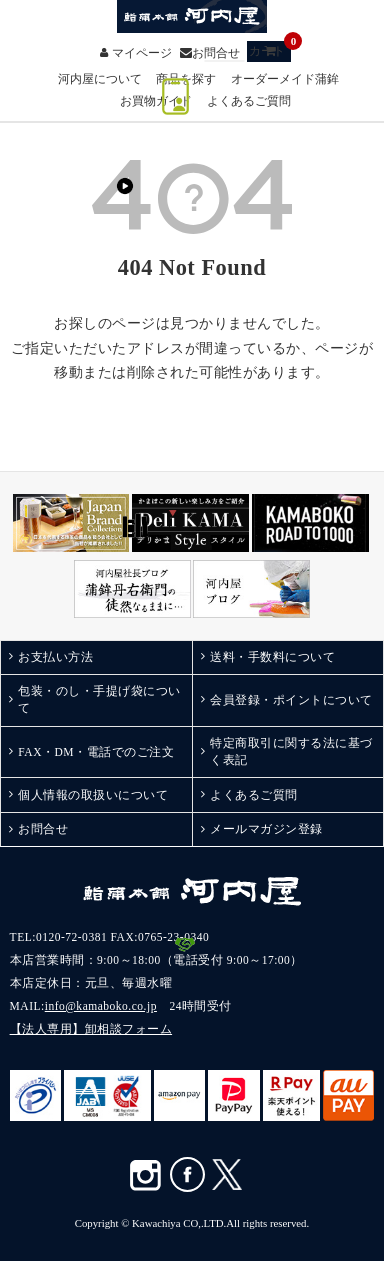  I want to click on play media or video content, so click(125, 186).